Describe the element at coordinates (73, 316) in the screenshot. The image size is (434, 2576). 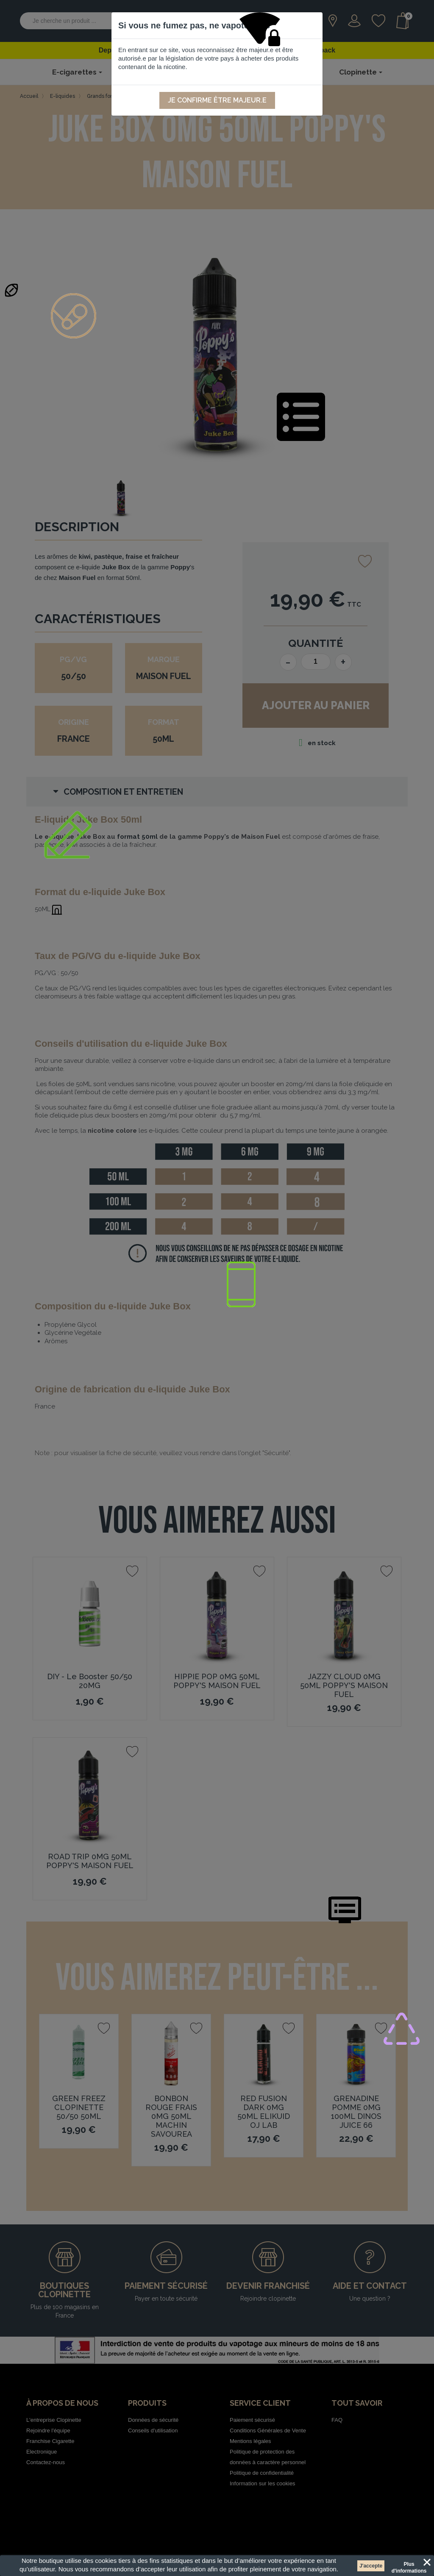
I see `open steam gaming platform` at that location.